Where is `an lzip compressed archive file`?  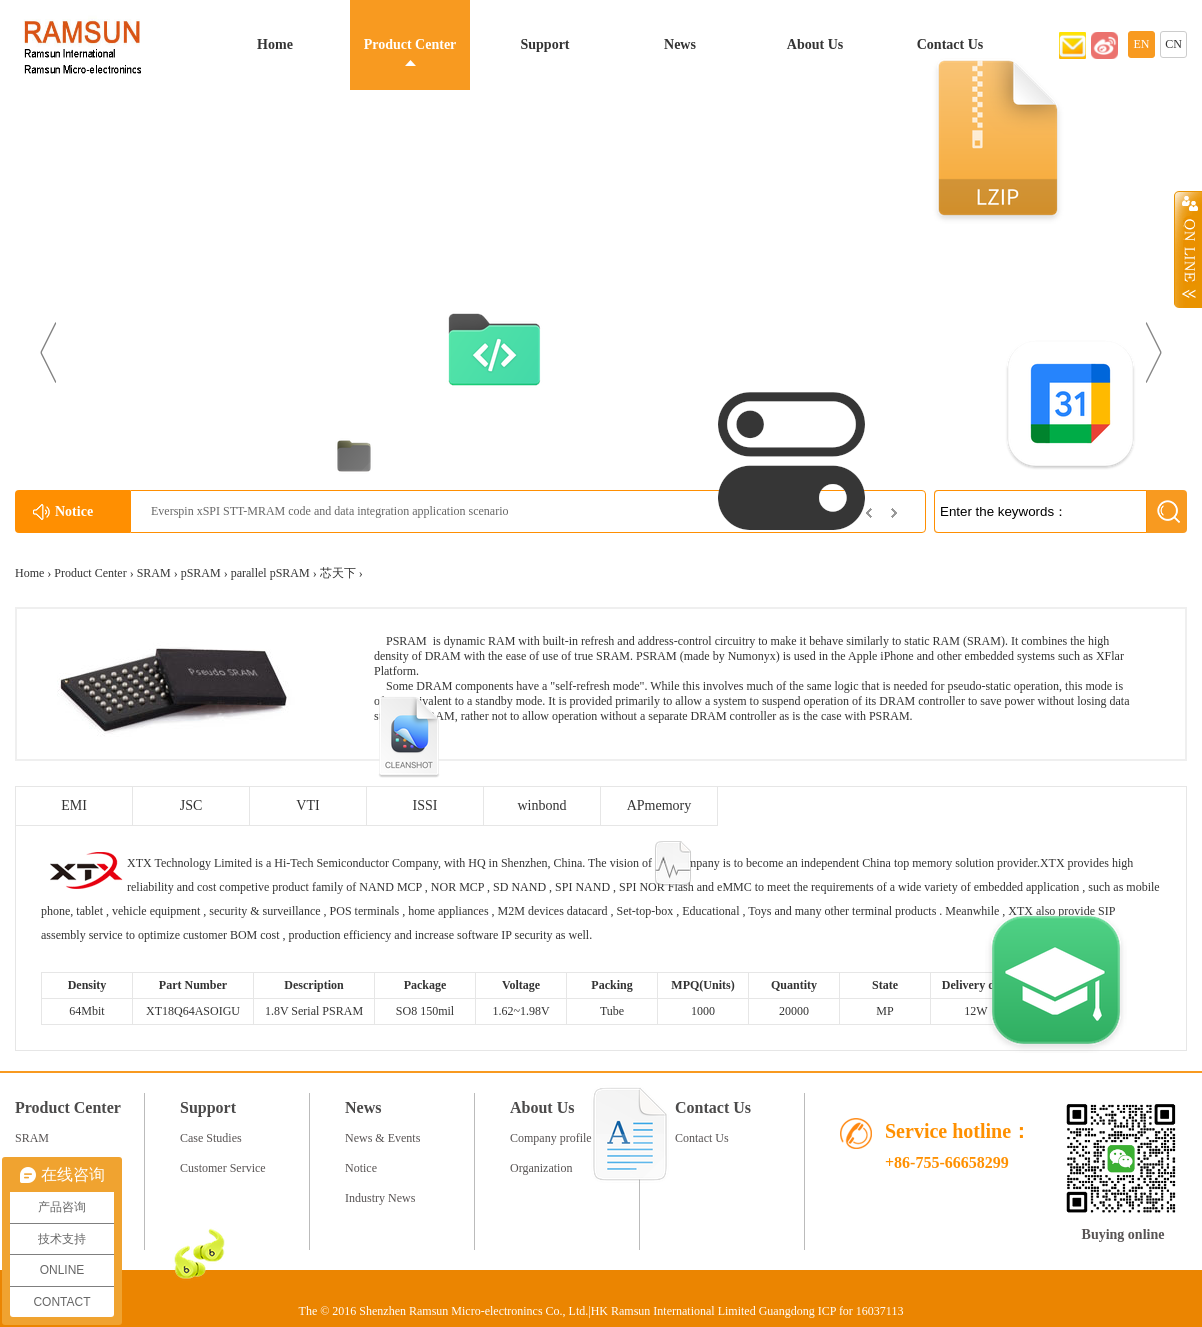 an lzip compressed archive file is located at coordinates (998, 141).